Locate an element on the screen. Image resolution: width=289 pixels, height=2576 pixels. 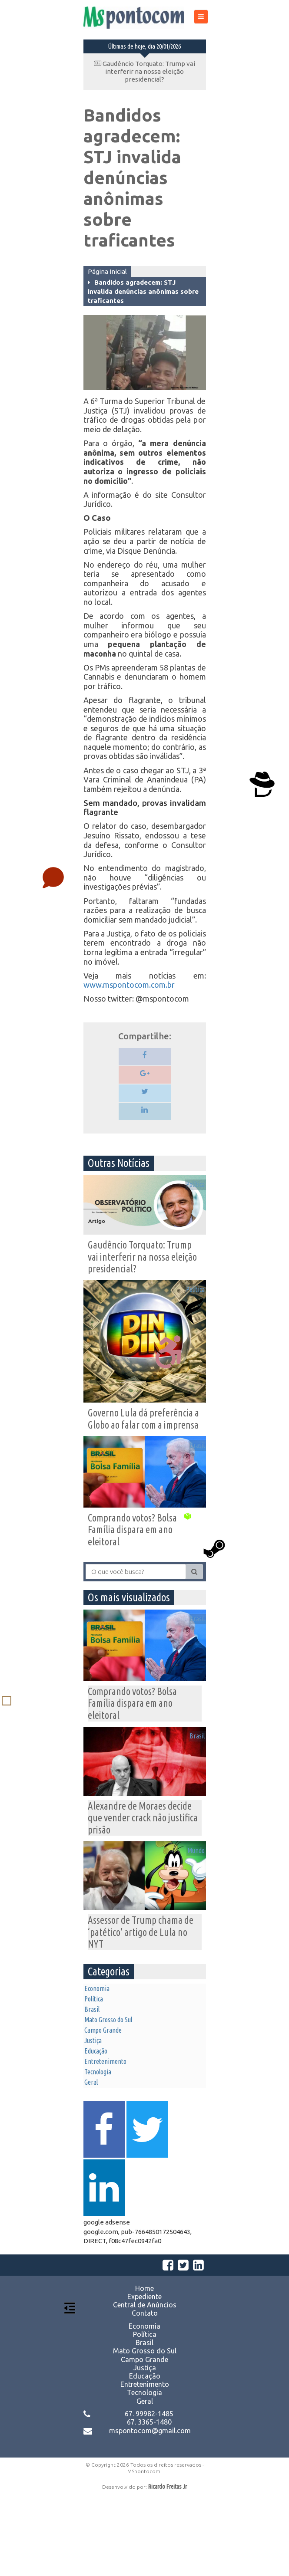
decrease text indentation is located at coordinates (70, 2308).